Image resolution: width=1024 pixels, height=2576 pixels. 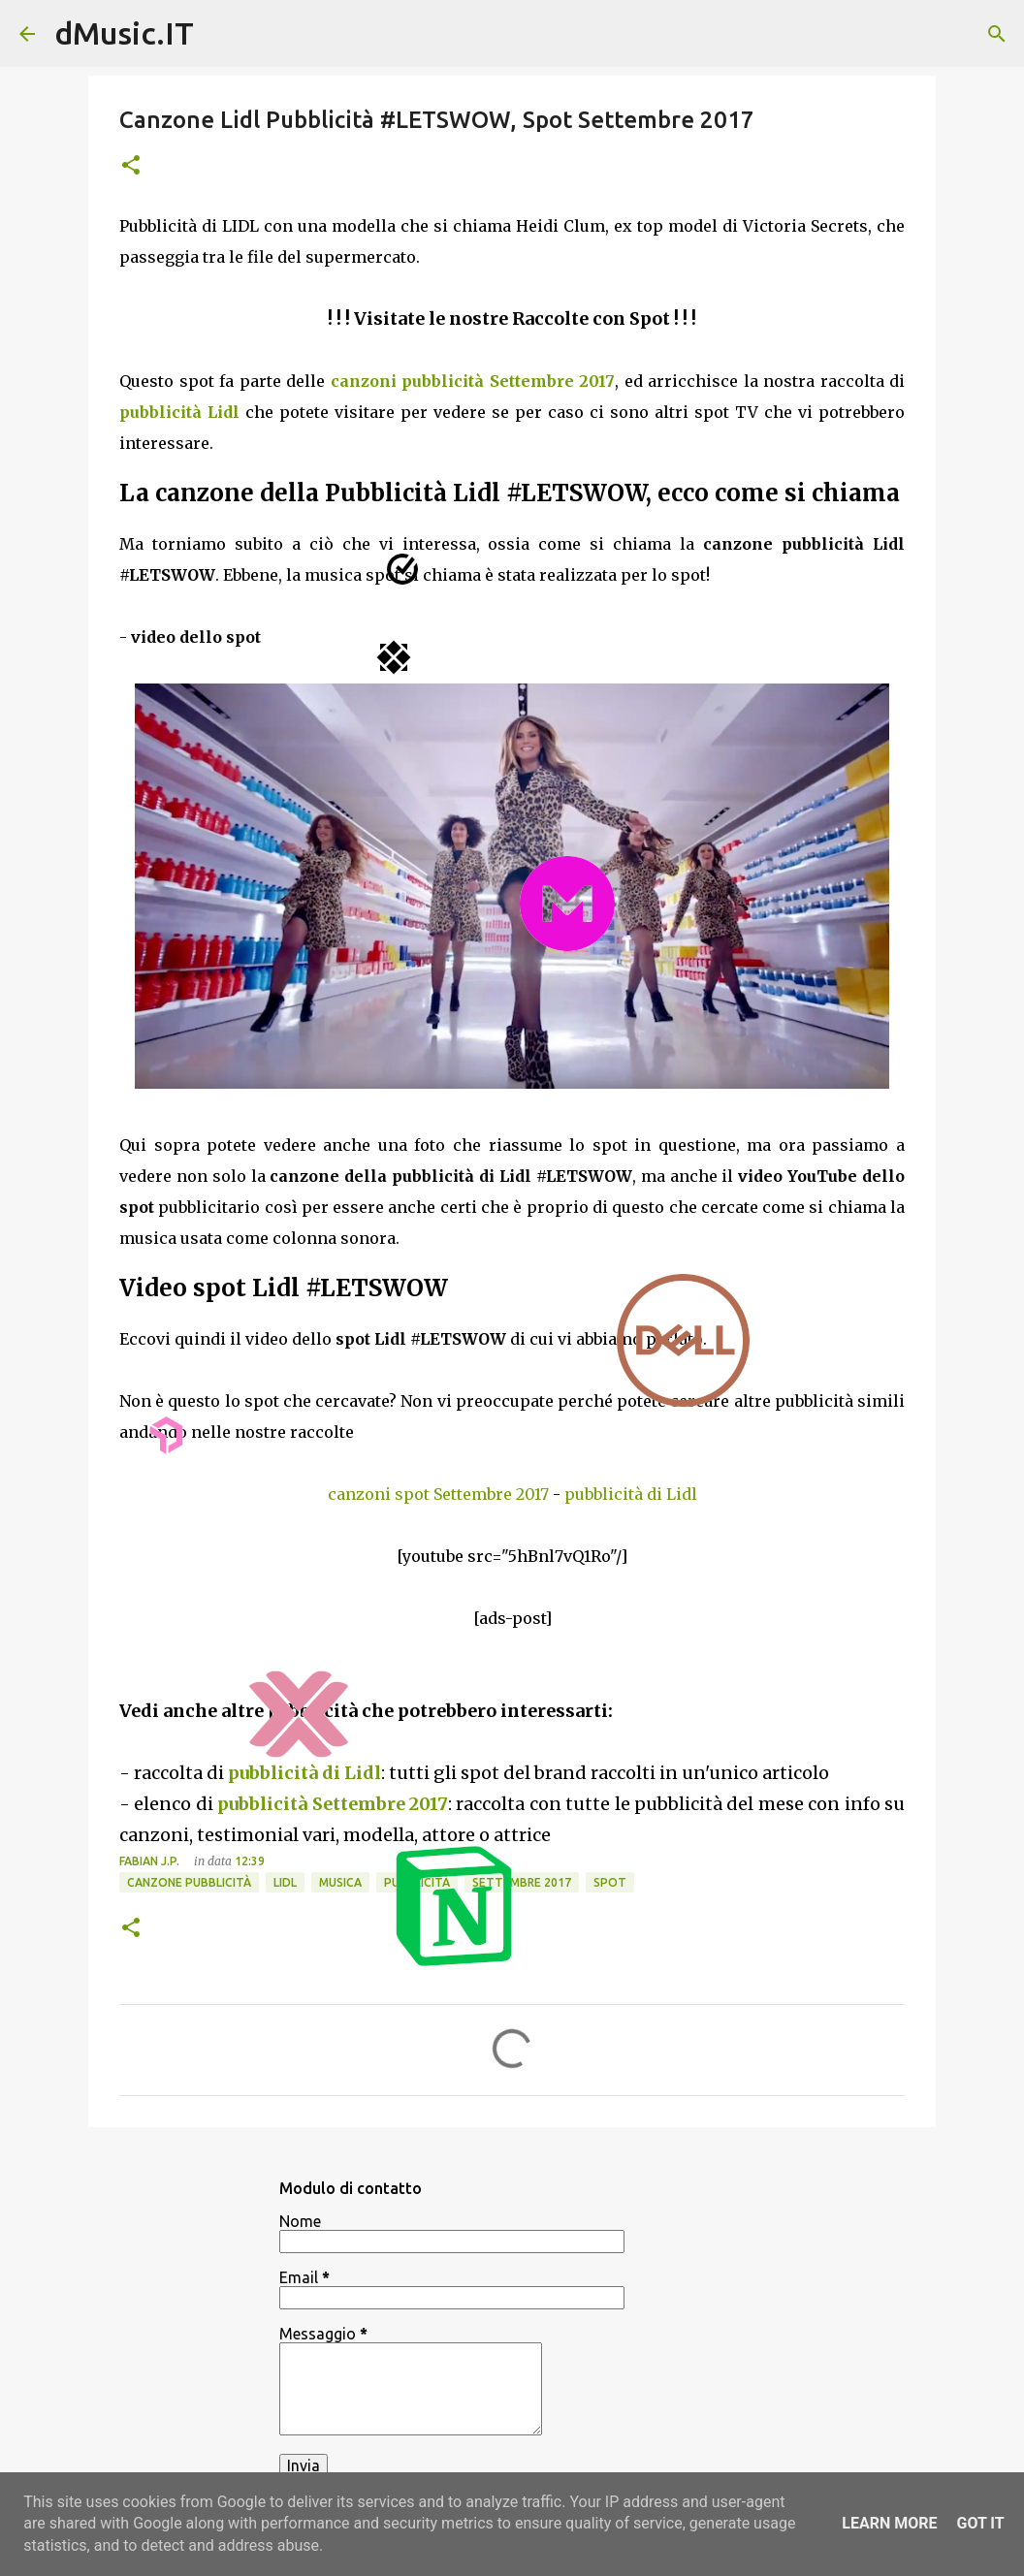 What do you see at coordinates (402, 569) in the screenshot?
I see `norton antivirus or security software` at bounding box center [402, 569].